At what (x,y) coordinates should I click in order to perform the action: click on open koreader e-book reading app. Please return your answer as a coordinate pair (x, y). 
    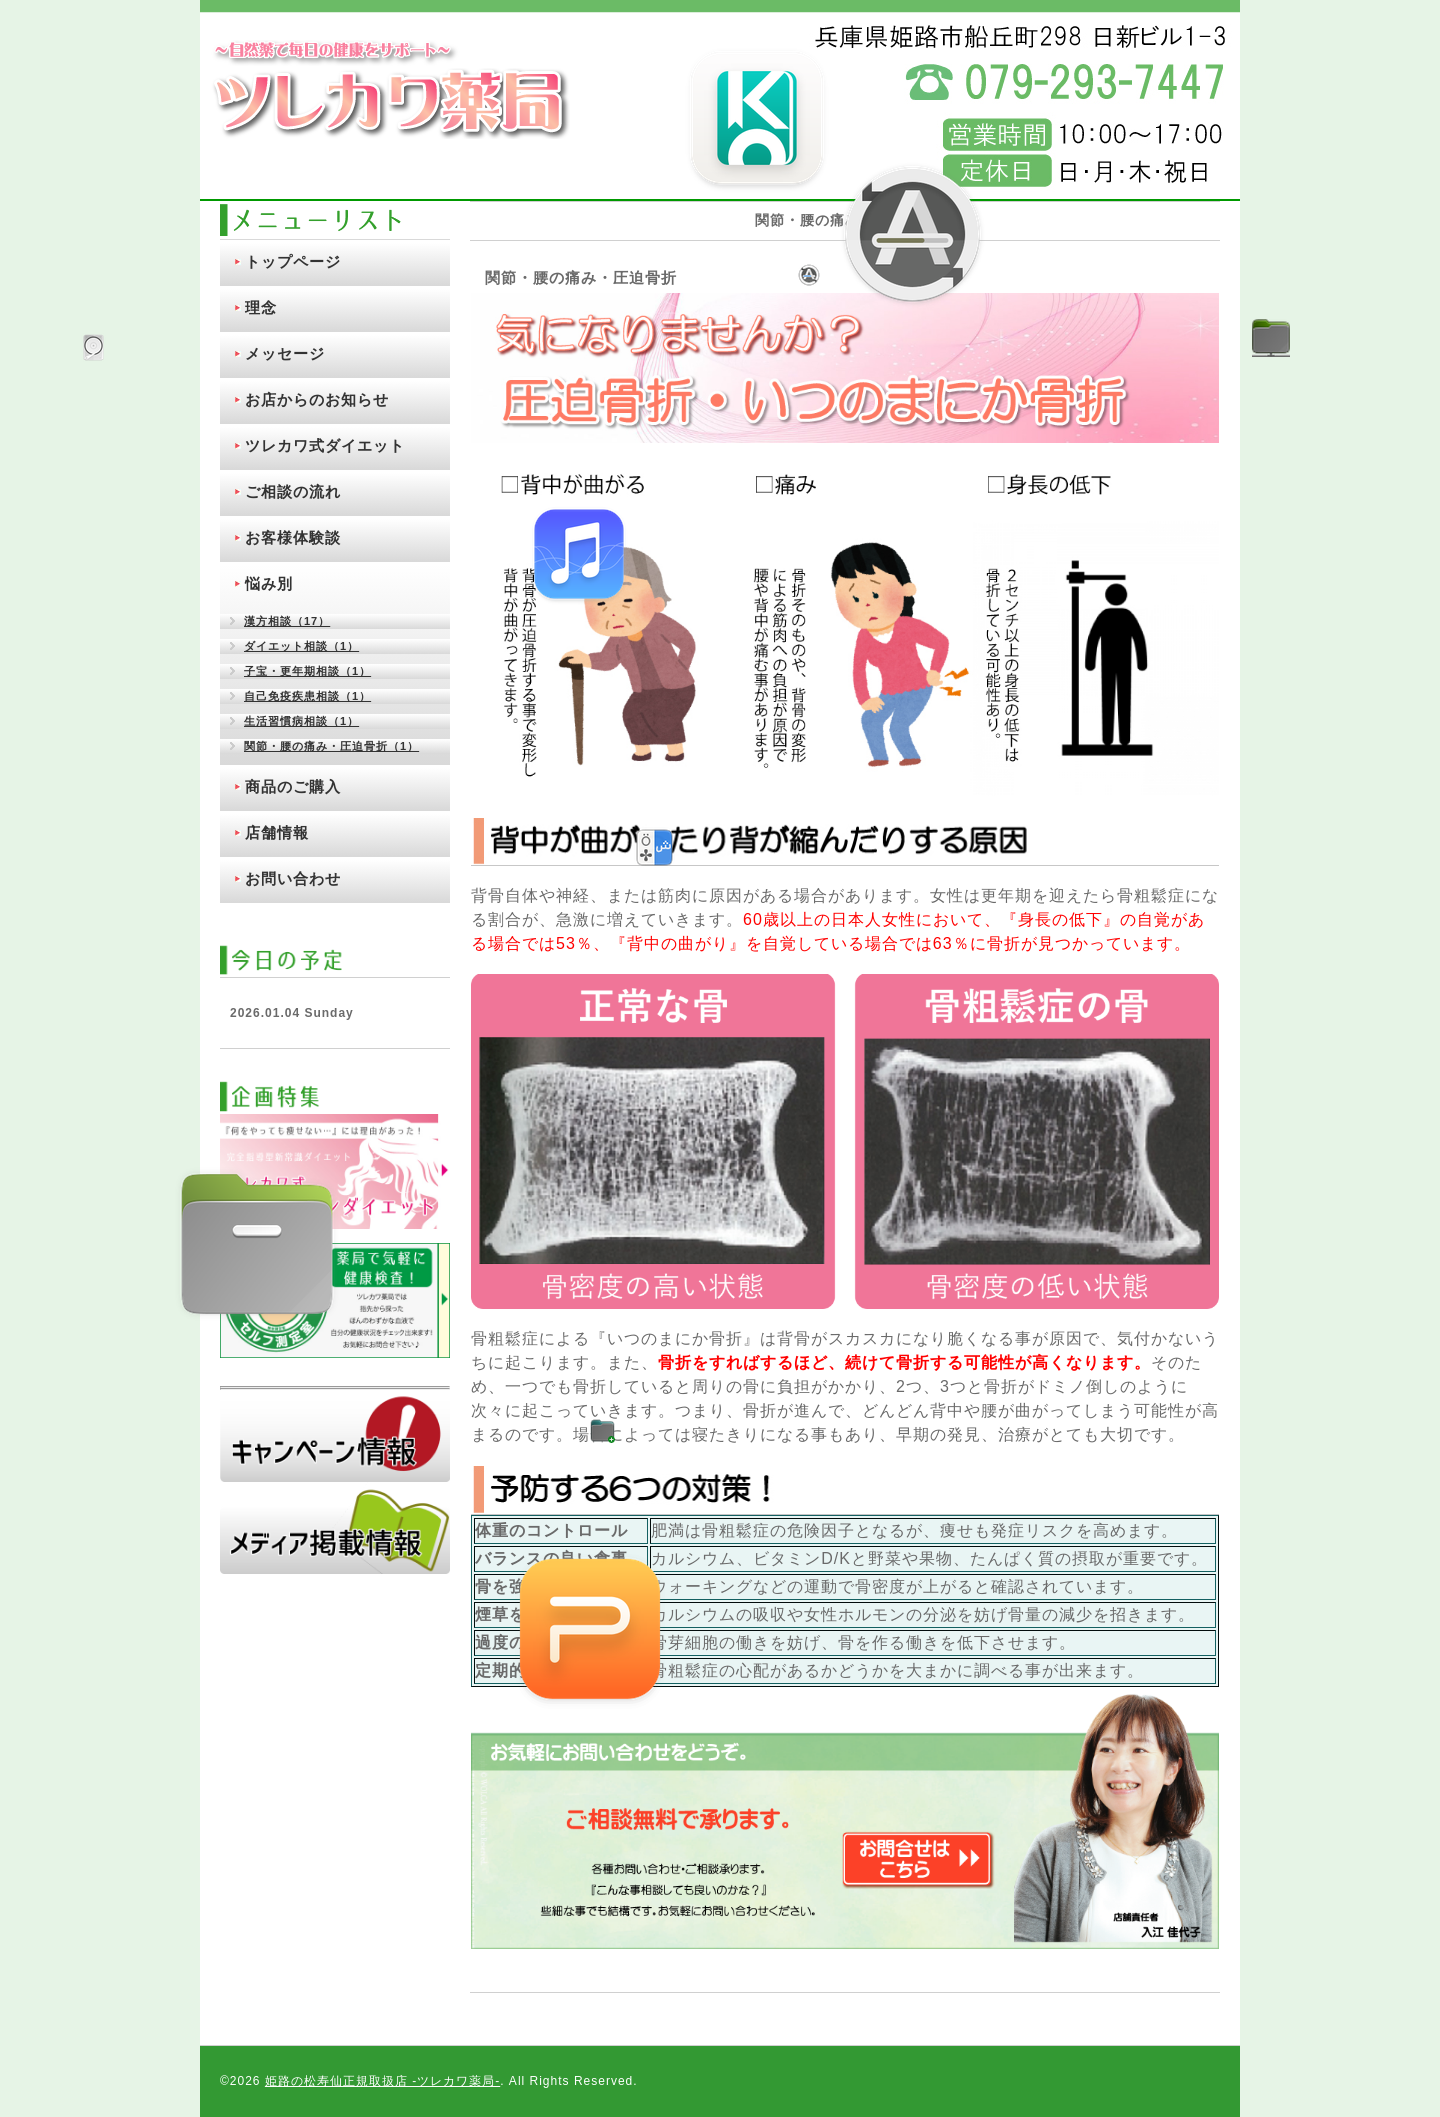
    Looking at the image, I should click on (757, 118).